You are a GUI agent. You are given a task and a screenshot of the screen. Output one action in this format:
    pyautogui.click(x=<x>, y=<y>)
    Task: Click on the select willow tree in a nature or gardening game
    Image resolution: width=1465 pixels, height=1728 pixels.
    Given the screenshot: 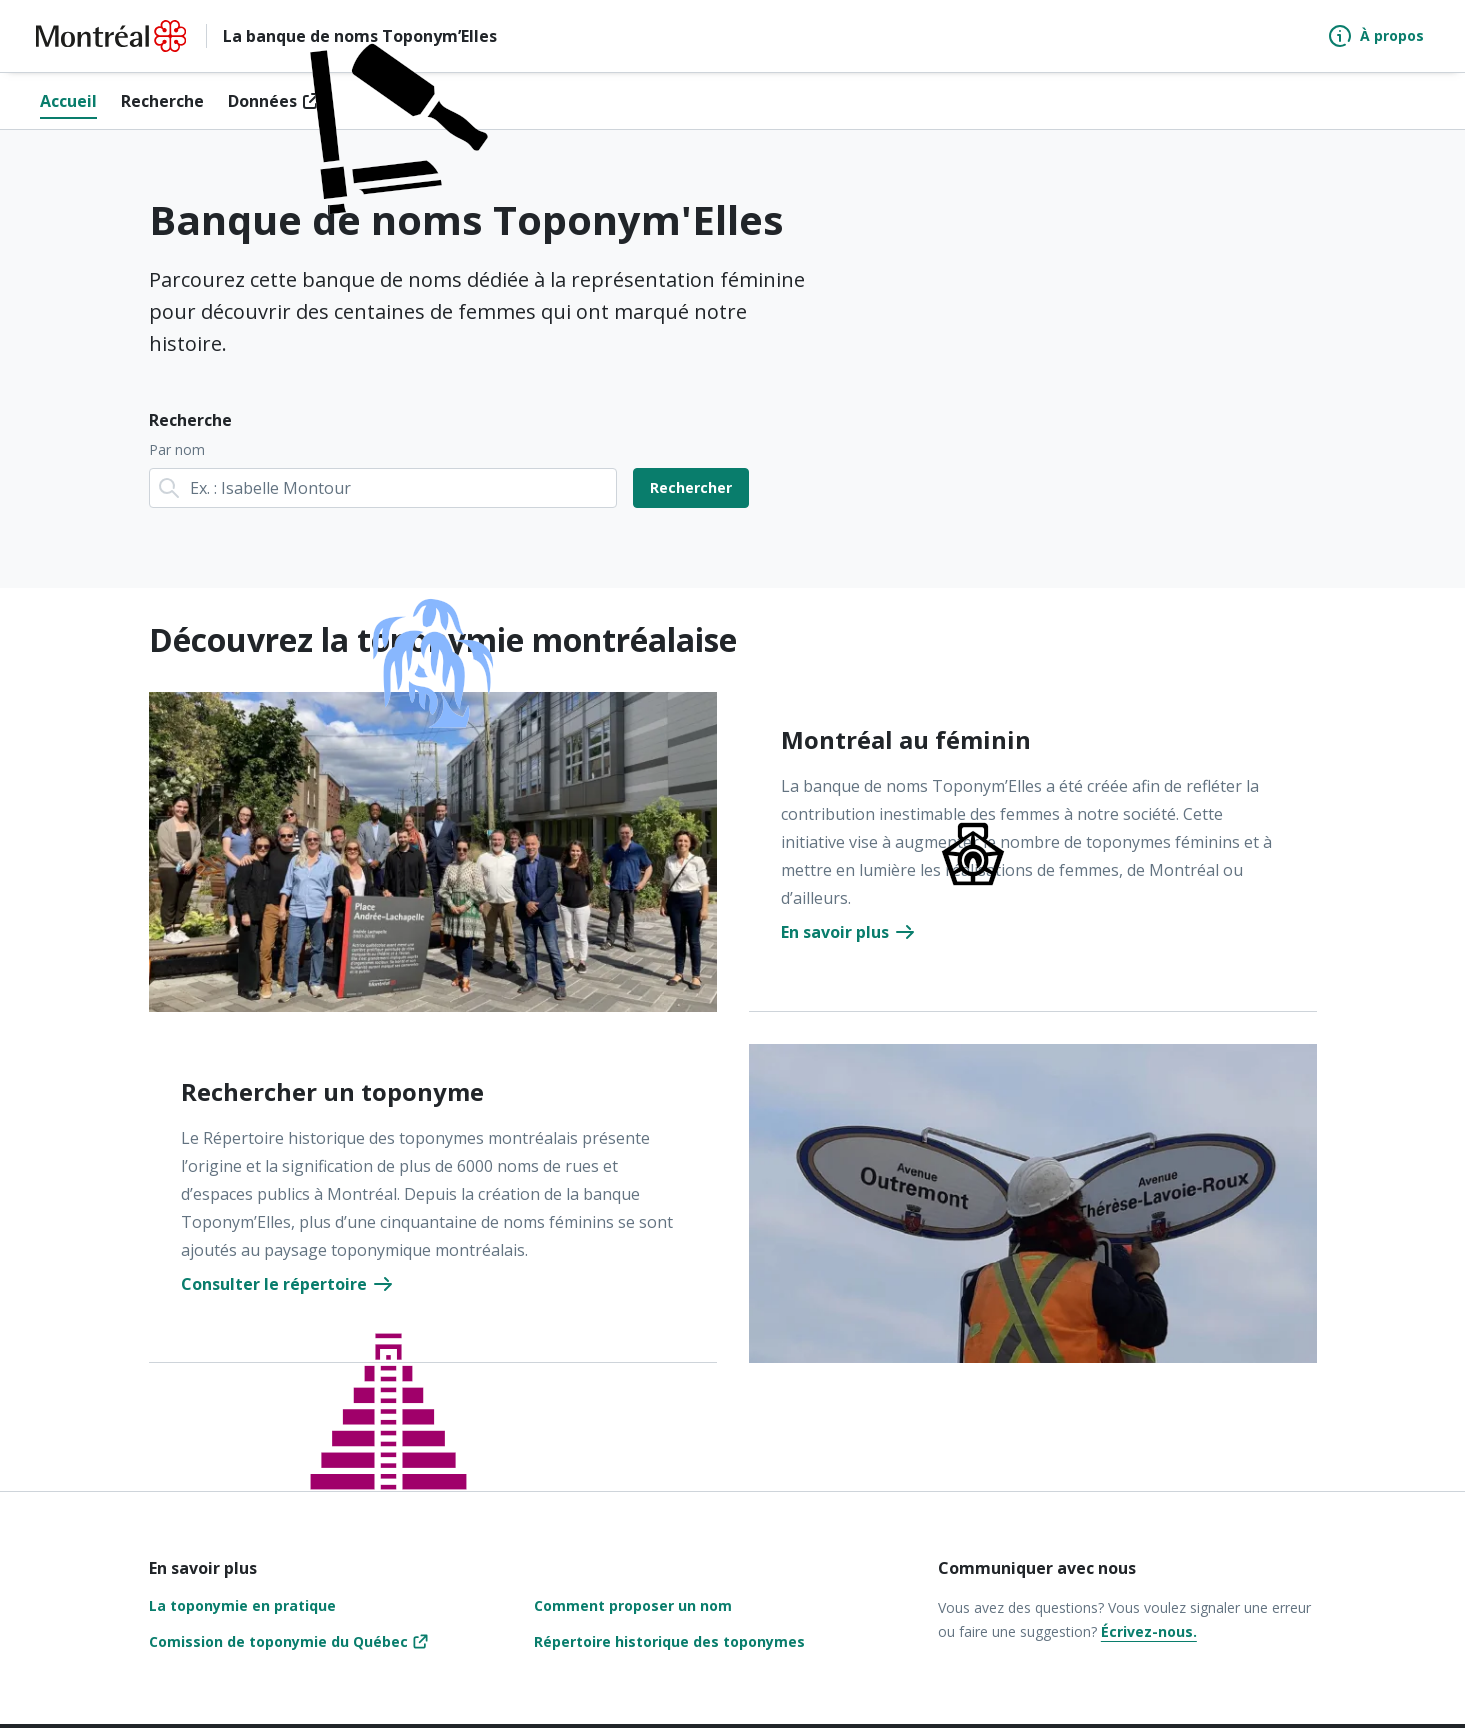 What is the action you would take?
    pyautogui.click(x=429, y=663)
    